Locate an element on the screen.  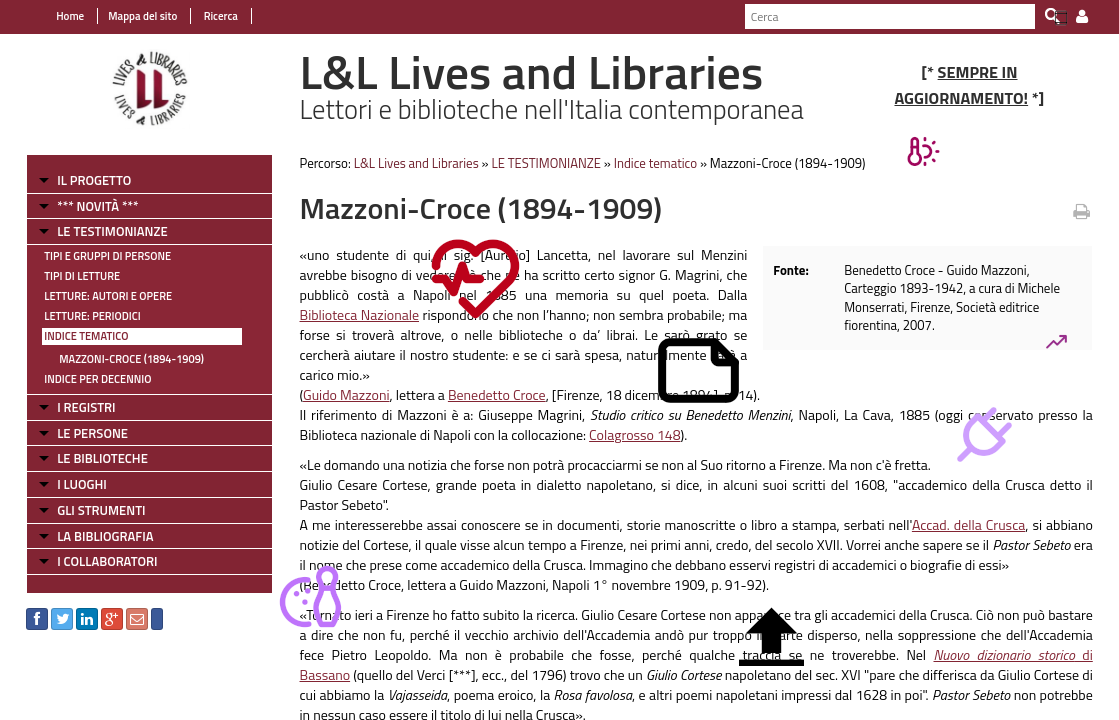
switch to tablet view or layout is located at coordinates (1061, 18).